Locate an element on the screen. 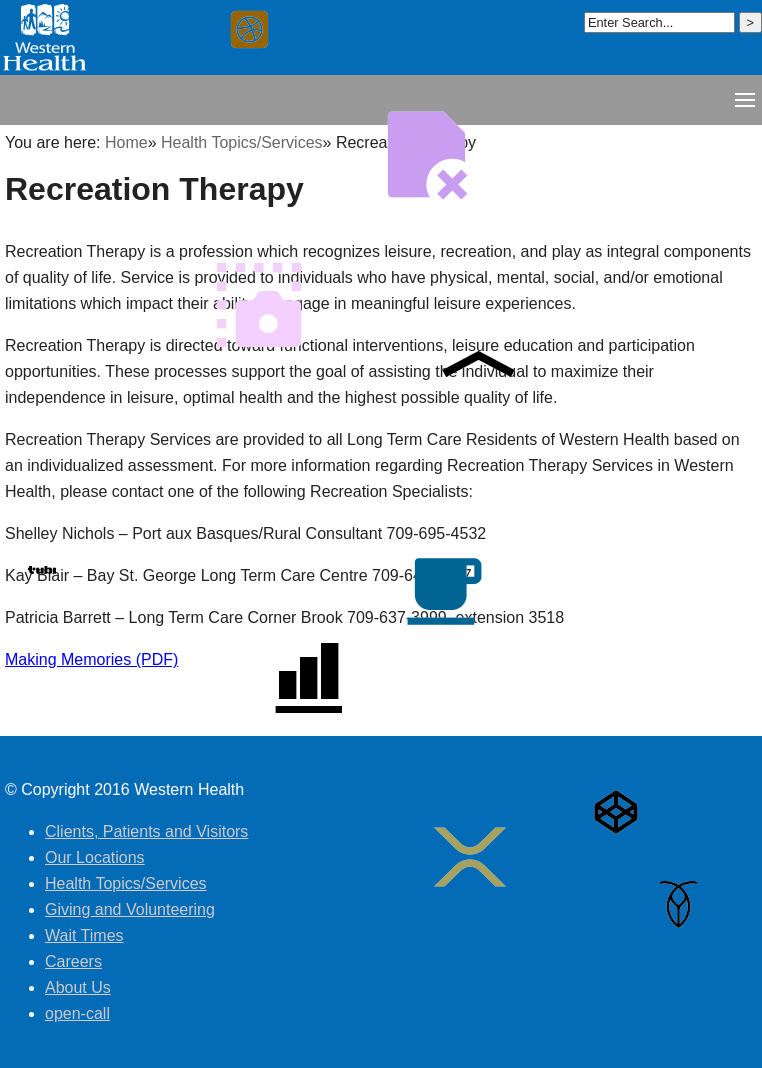  open Apple Numbers spreadsheet app is located at coordinates (307, 678).